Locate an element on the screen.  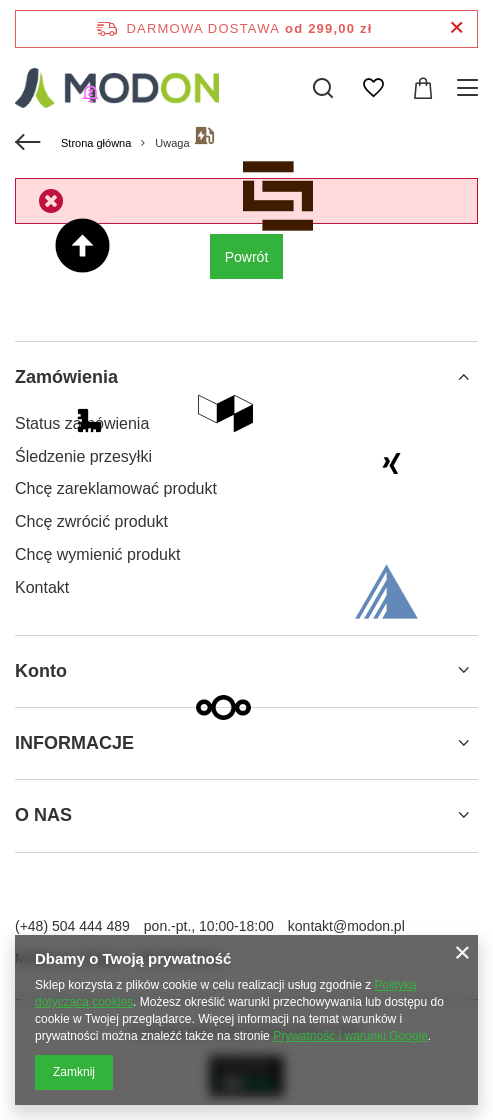
upload a file or content is located at coordinates (82, 245).